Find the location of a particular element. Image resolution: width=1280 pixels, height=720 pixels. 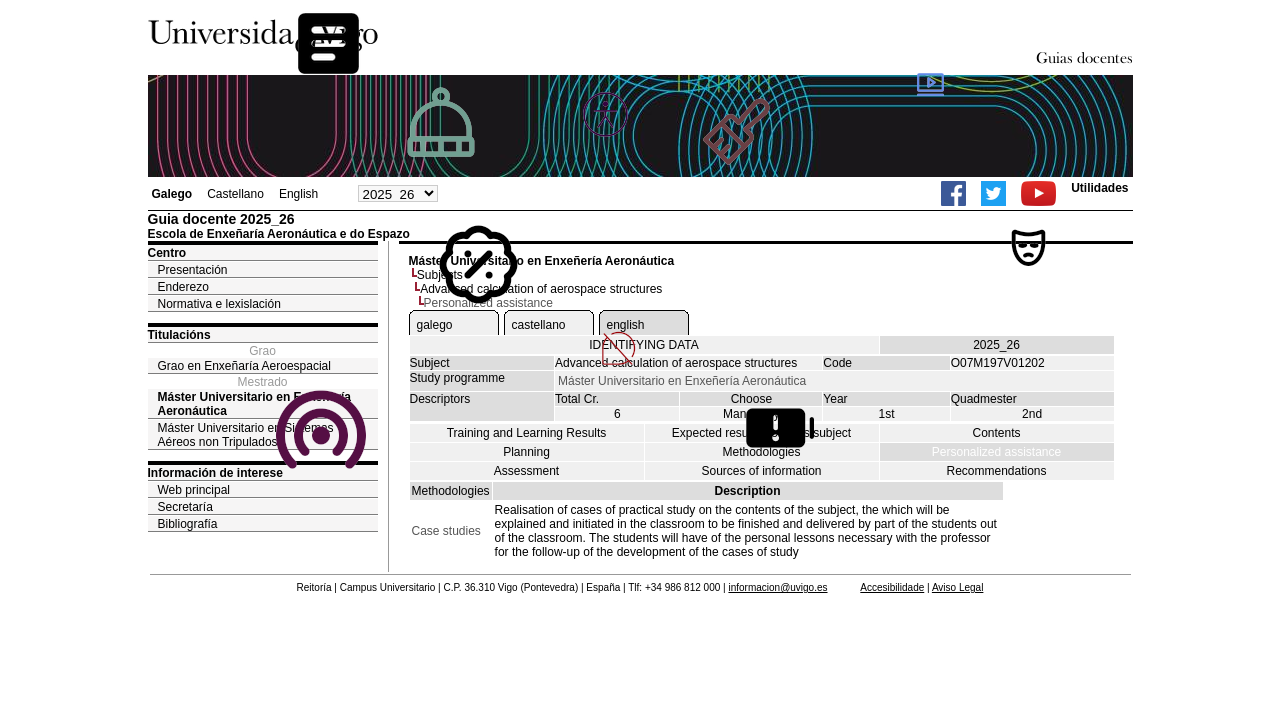

indicates low battery warning is located at coordinates (779, 428).